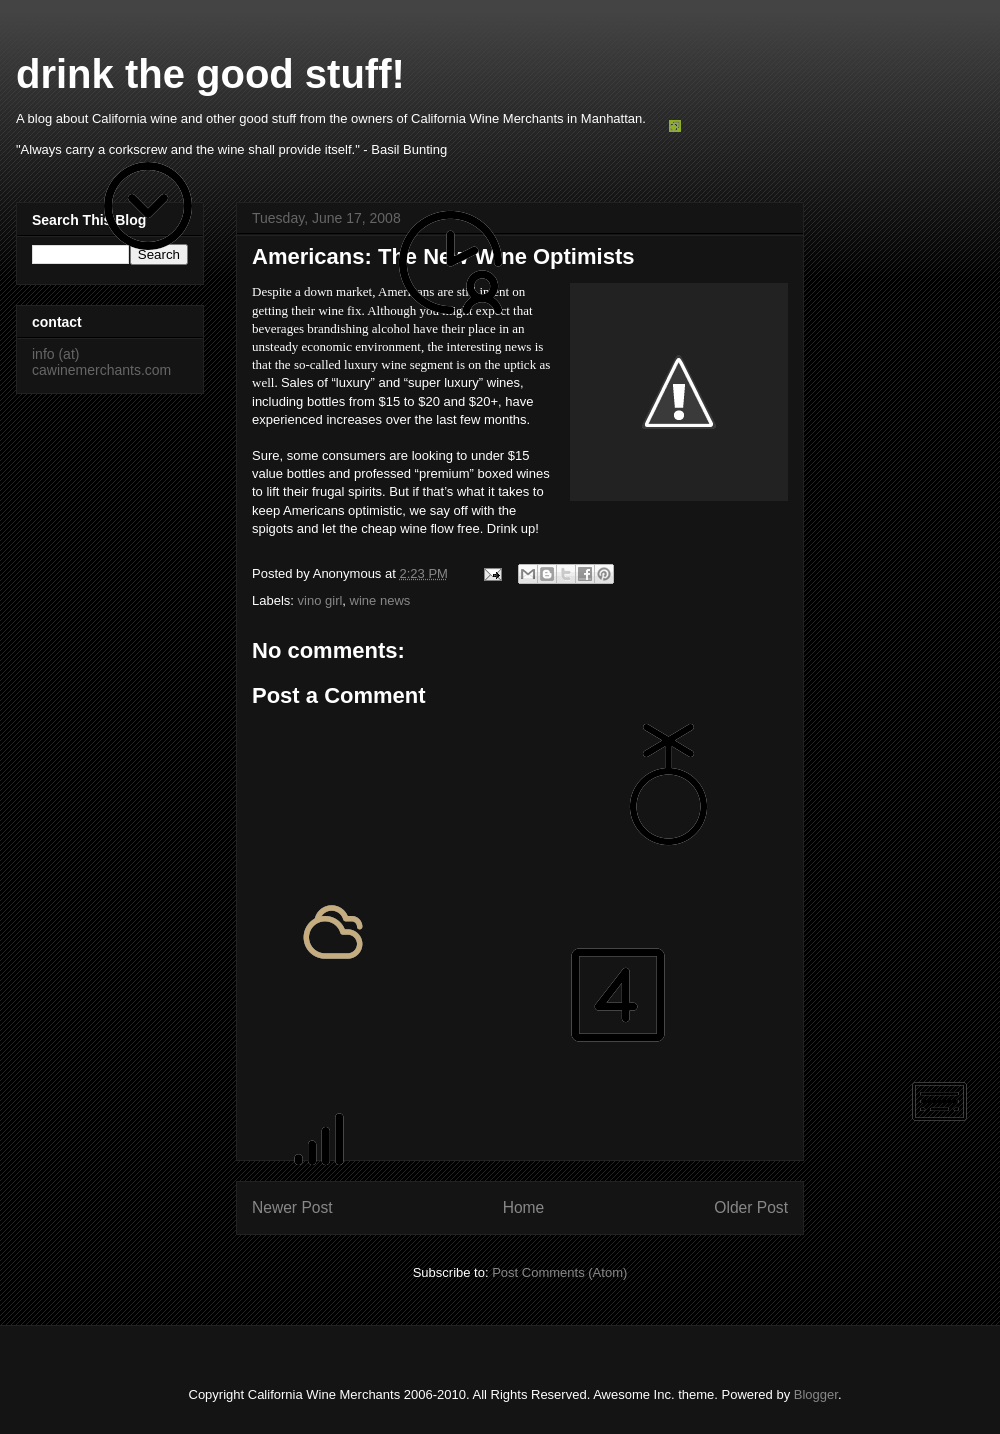 This screenshot has height=1434, width=1000. I want to click on bring selection to front layer, so click(675, 126).